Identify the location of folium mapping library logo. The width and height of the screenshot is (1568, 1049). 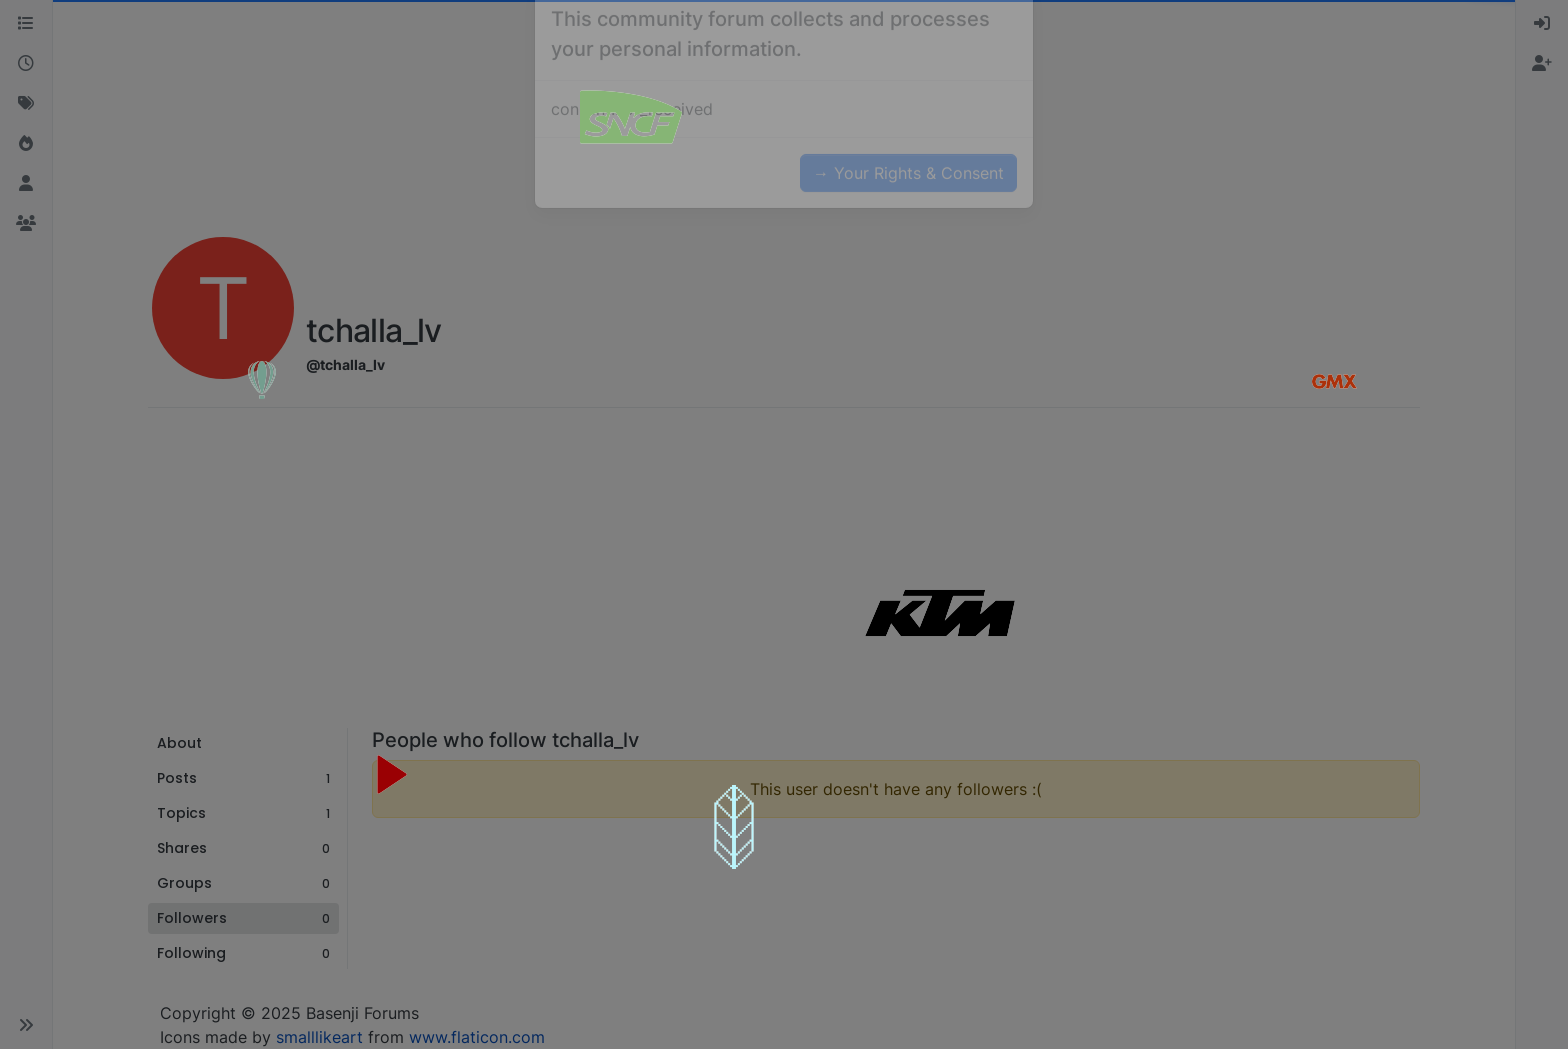
(734, 827).